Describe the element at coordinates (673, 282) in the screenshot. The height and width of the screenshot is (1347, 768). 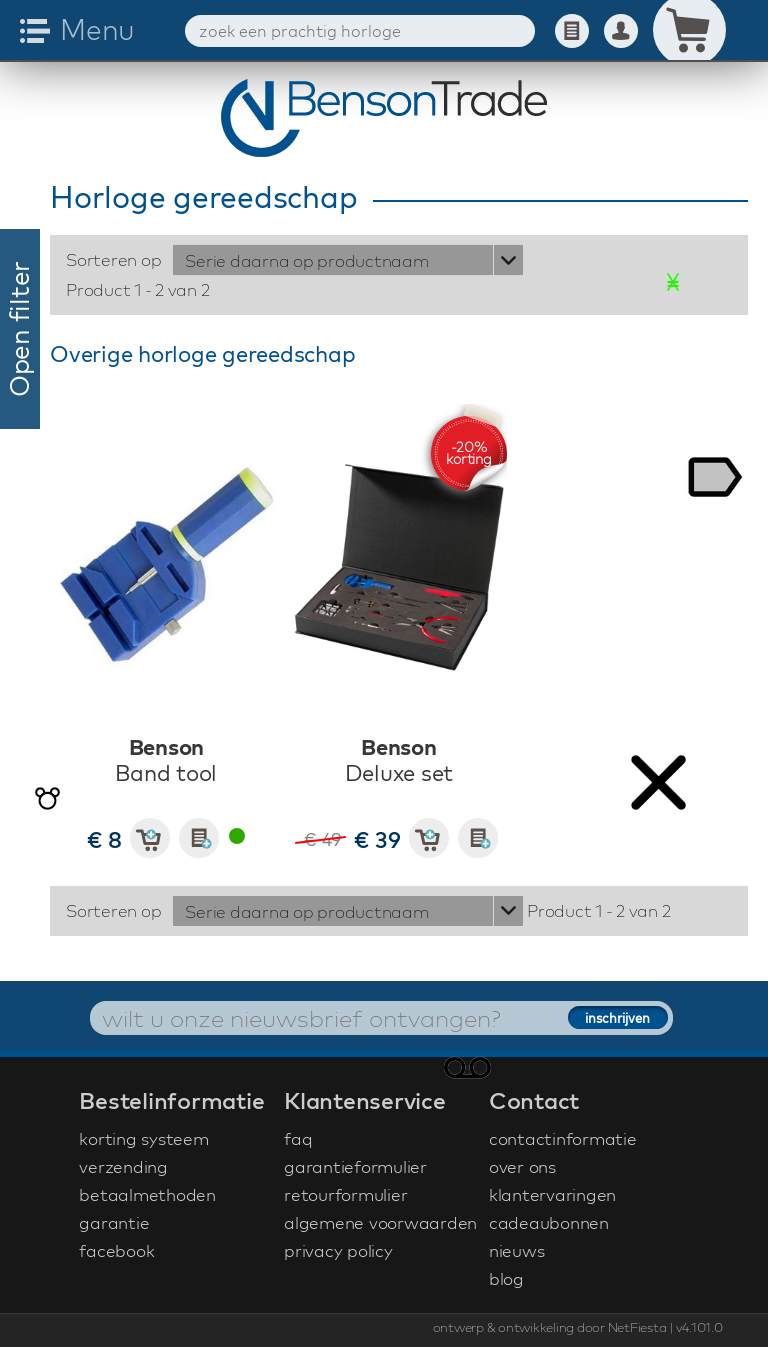
I see `view or select nano cryptocurrency` at that location.